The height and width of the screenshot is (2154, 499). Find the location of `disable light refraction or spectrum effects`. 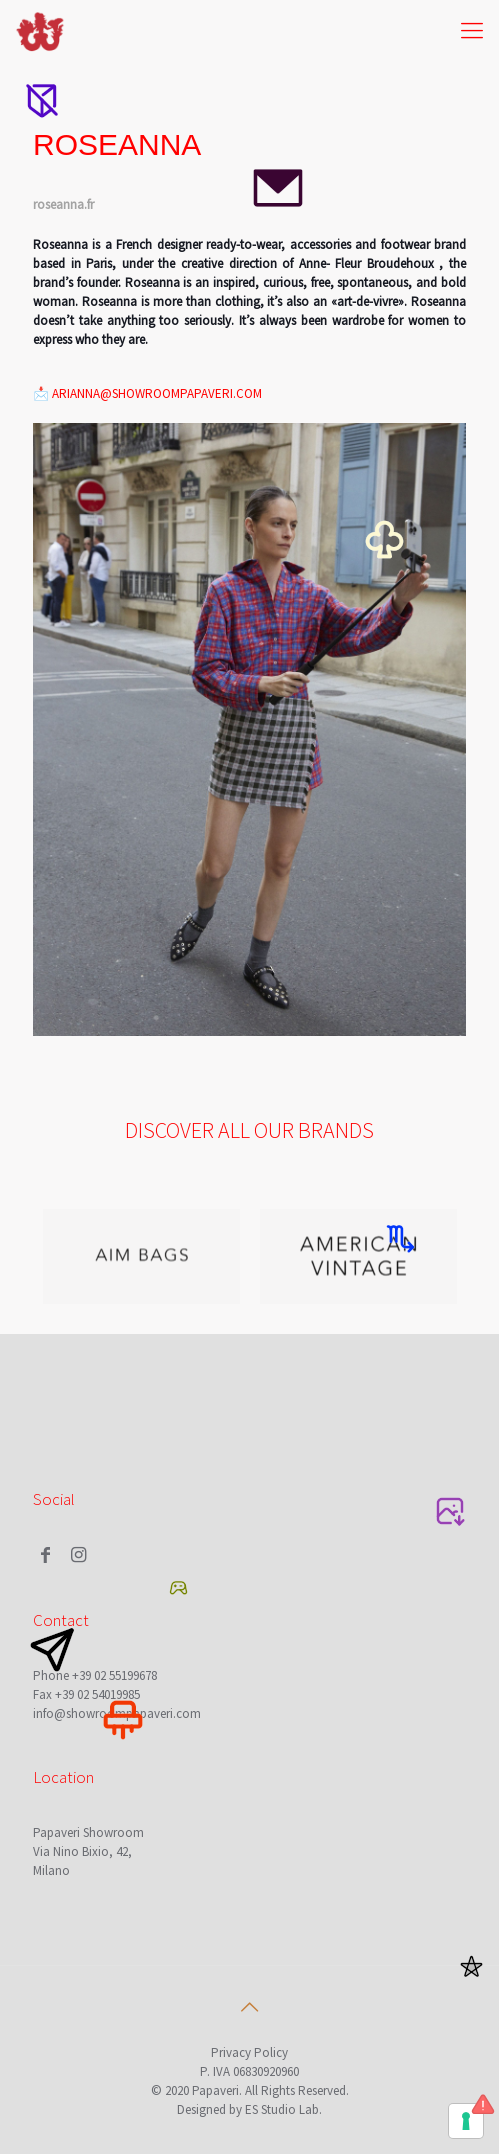

disable light refraction or spectrum effects is located at coordinates (42, 100).